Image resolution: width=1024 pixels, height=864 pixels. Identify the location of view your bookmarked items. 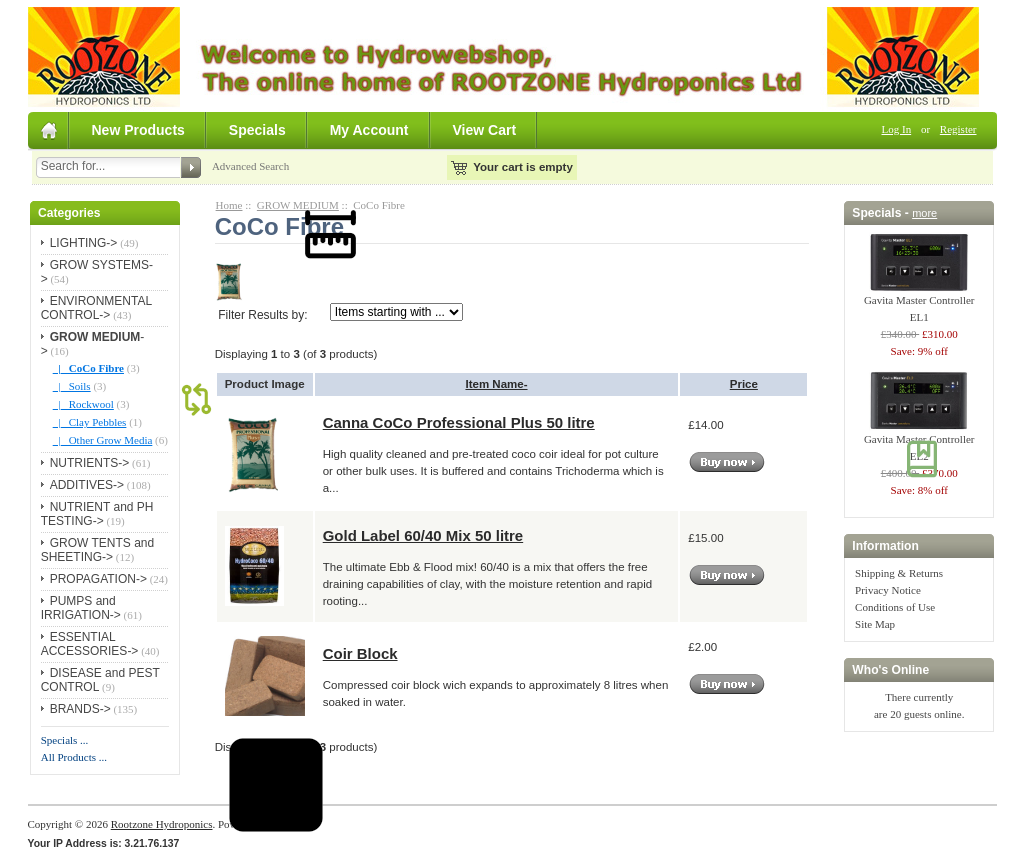
(922, 459).